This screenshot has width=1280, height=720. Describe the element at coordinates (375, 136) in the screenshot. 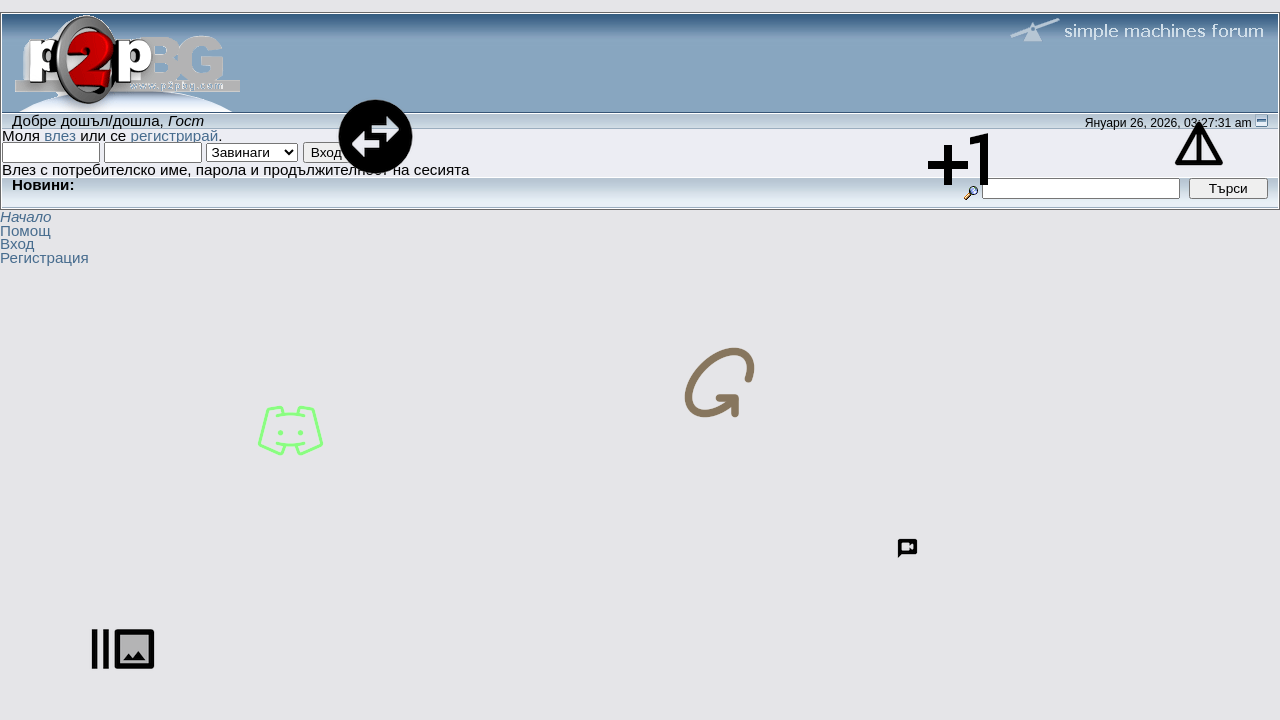

I see `swap or exchange items horizontally` at that location.